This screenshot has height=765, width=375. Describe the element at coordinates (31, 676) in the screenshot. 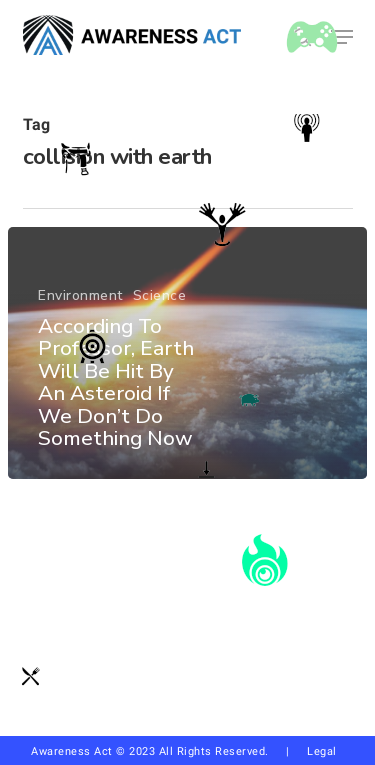

I see `find nearby restaurants or dining options` at that location.